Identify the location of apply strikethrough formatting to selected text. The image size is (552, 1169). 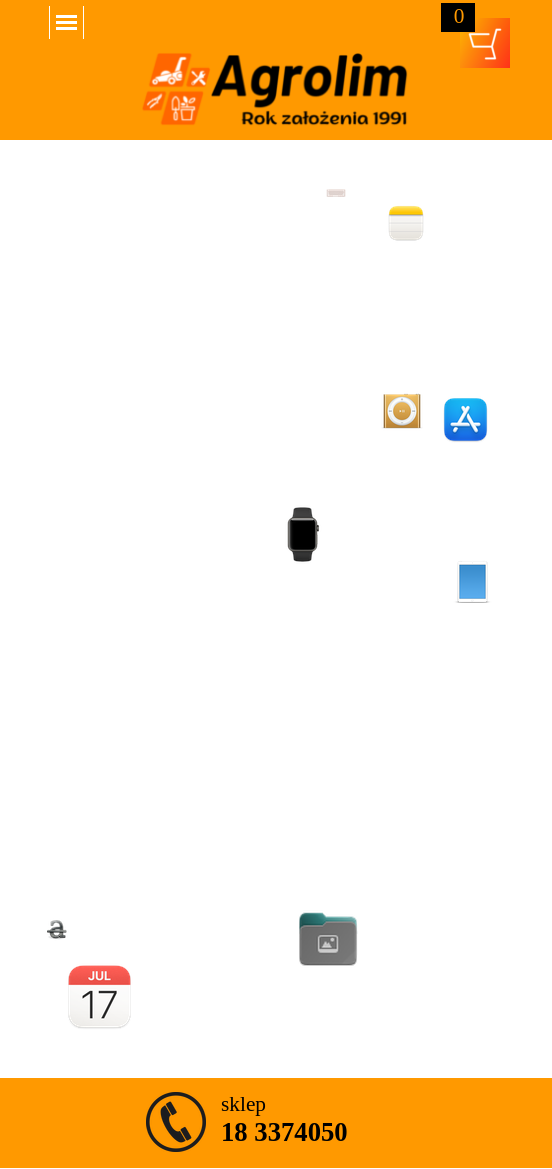
(57, 929).